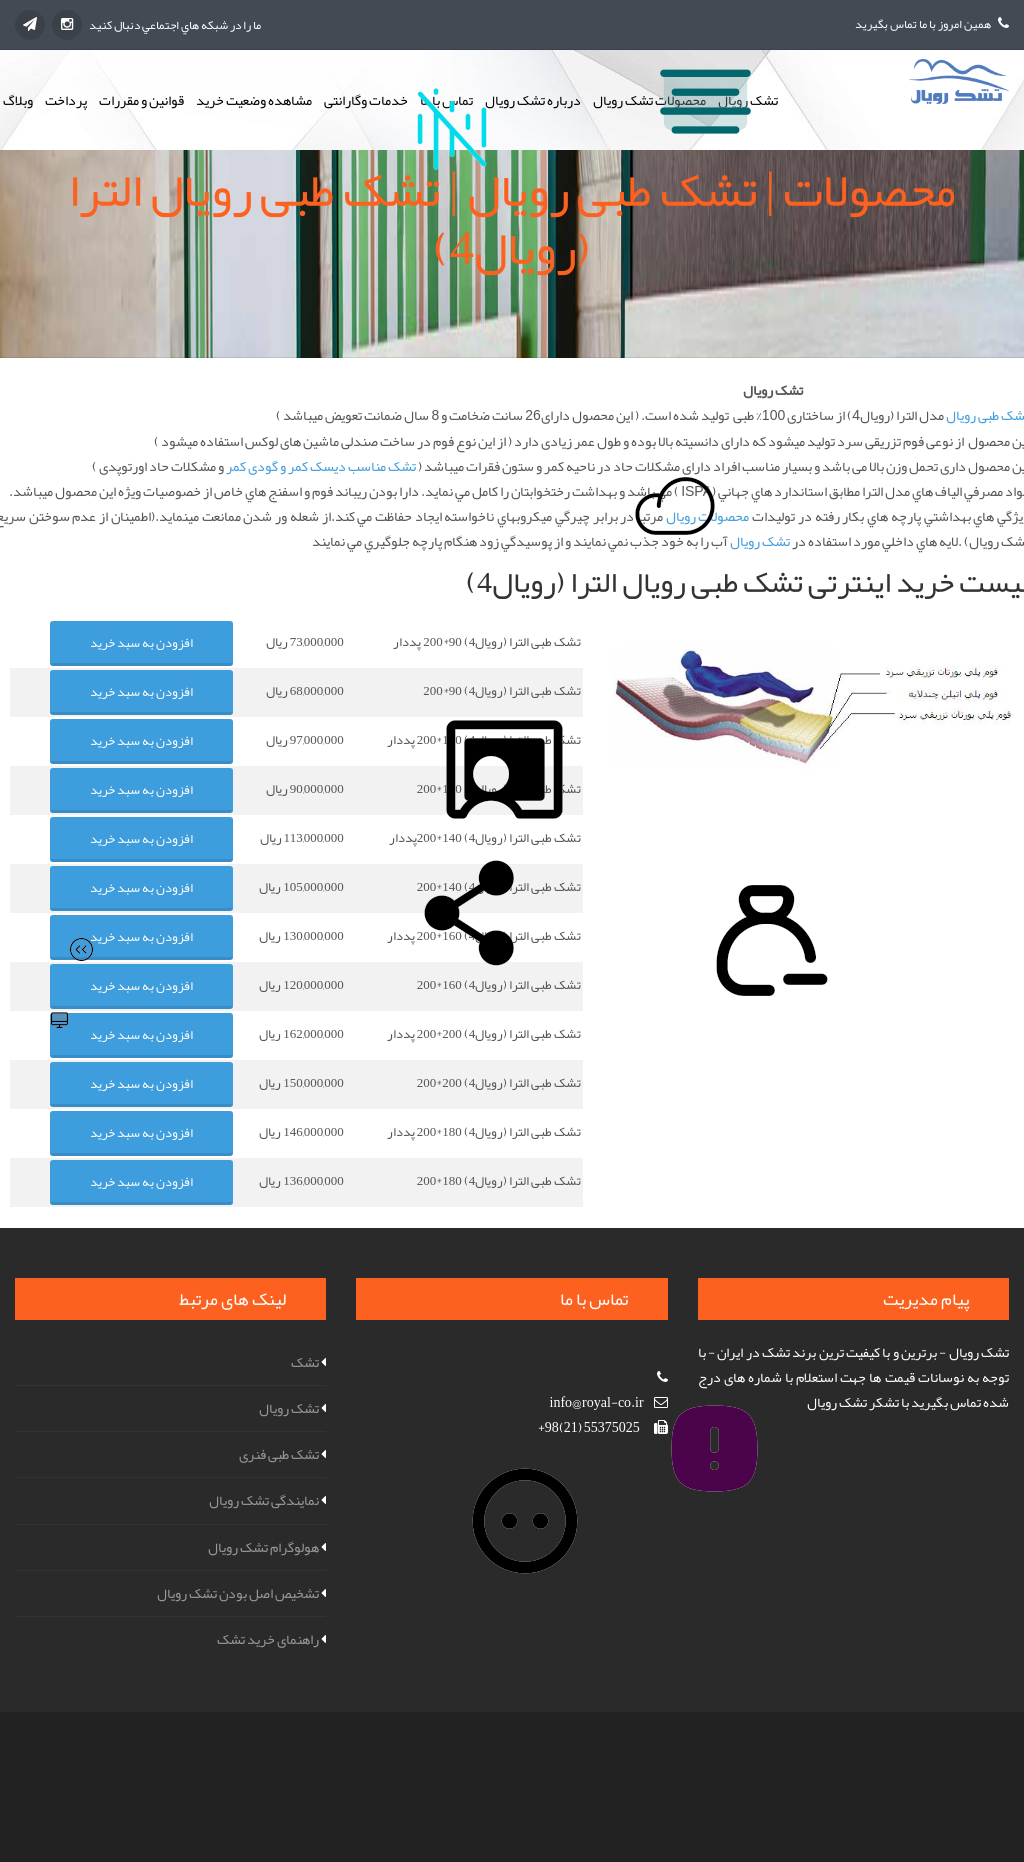 The image size is (1024, 1862). I want to click on switch to desktop view, so click(59, 1019).